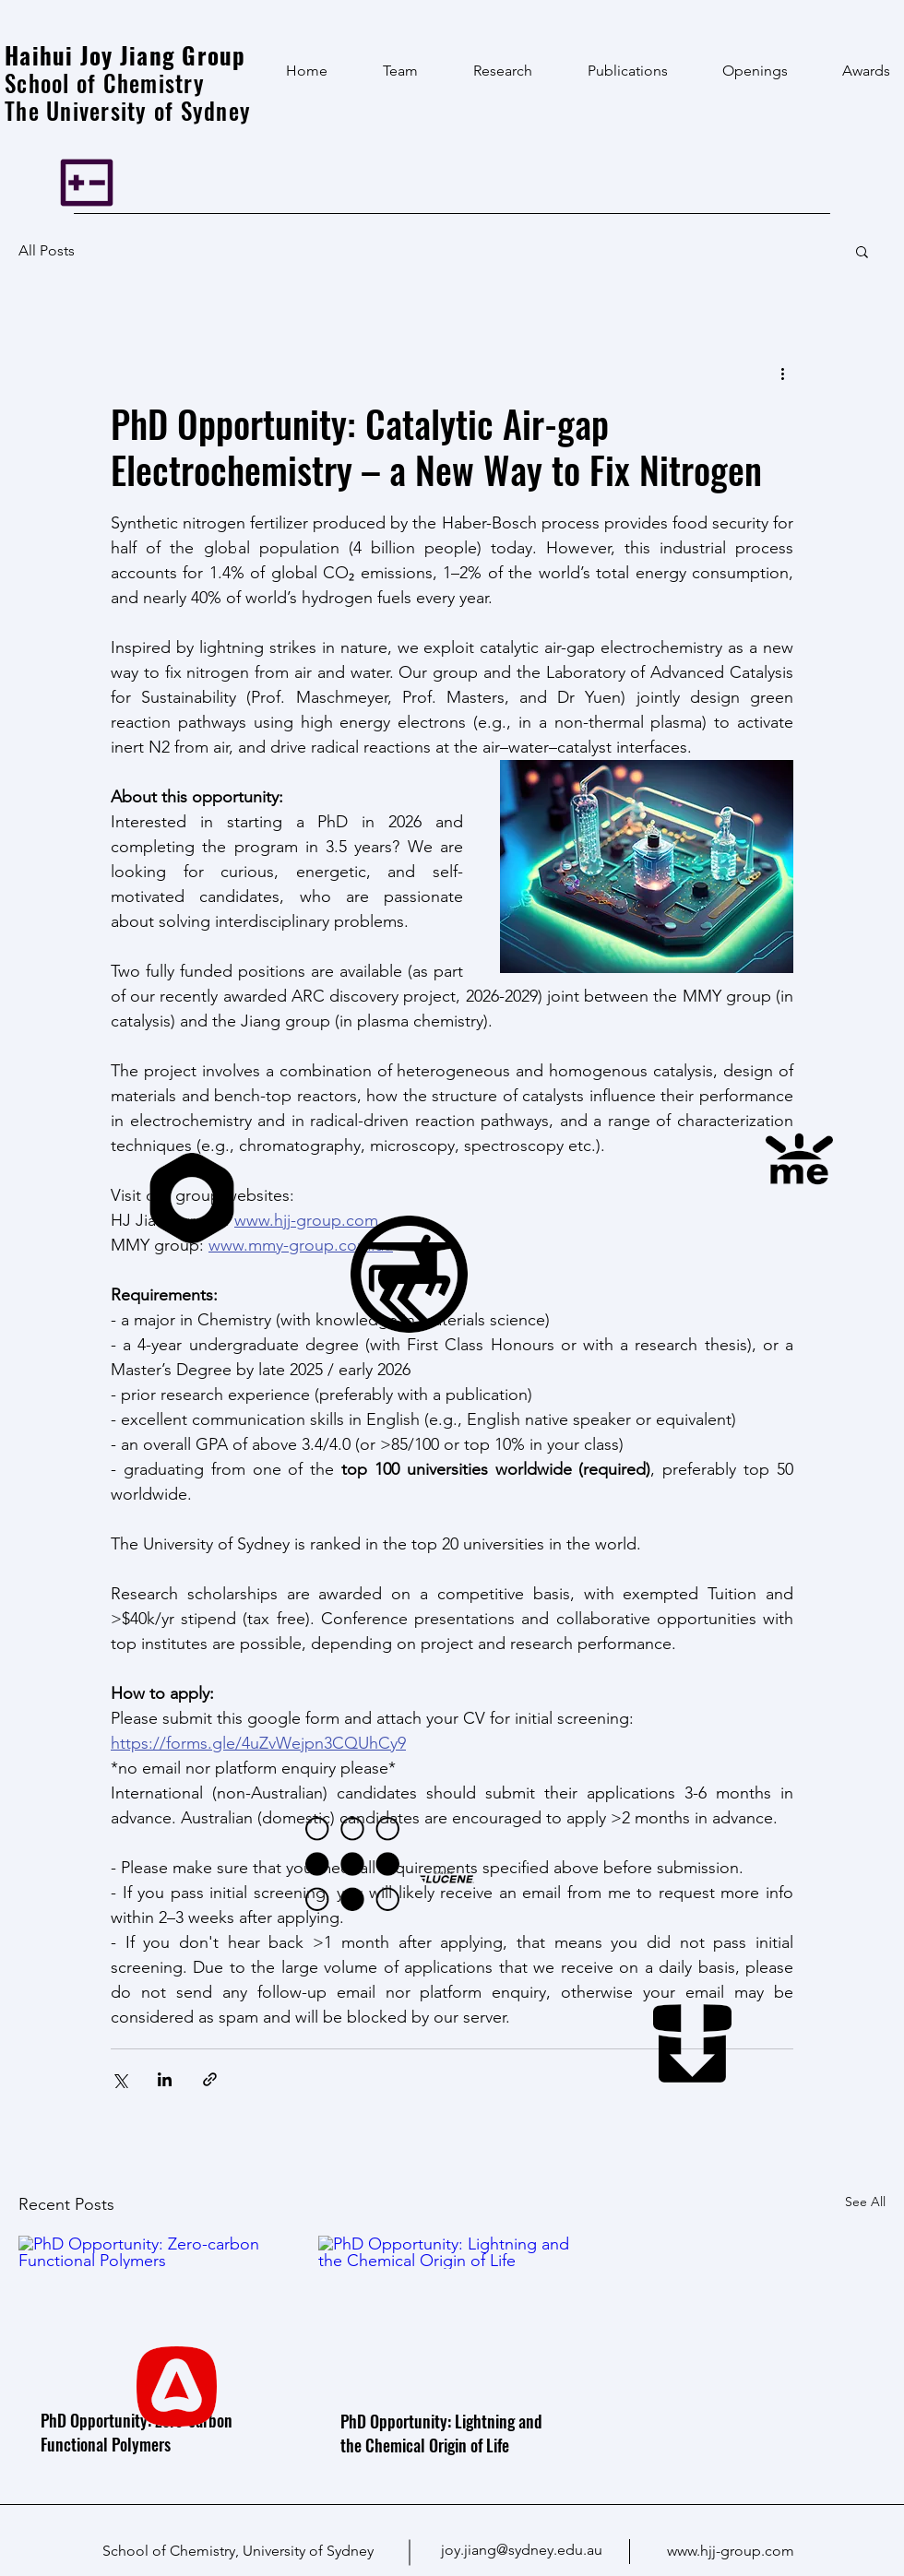 Image resolution: width=904 pixels, height=2576 pixels. I want to click on AdonisJS framework logo, so click(176, 2386).